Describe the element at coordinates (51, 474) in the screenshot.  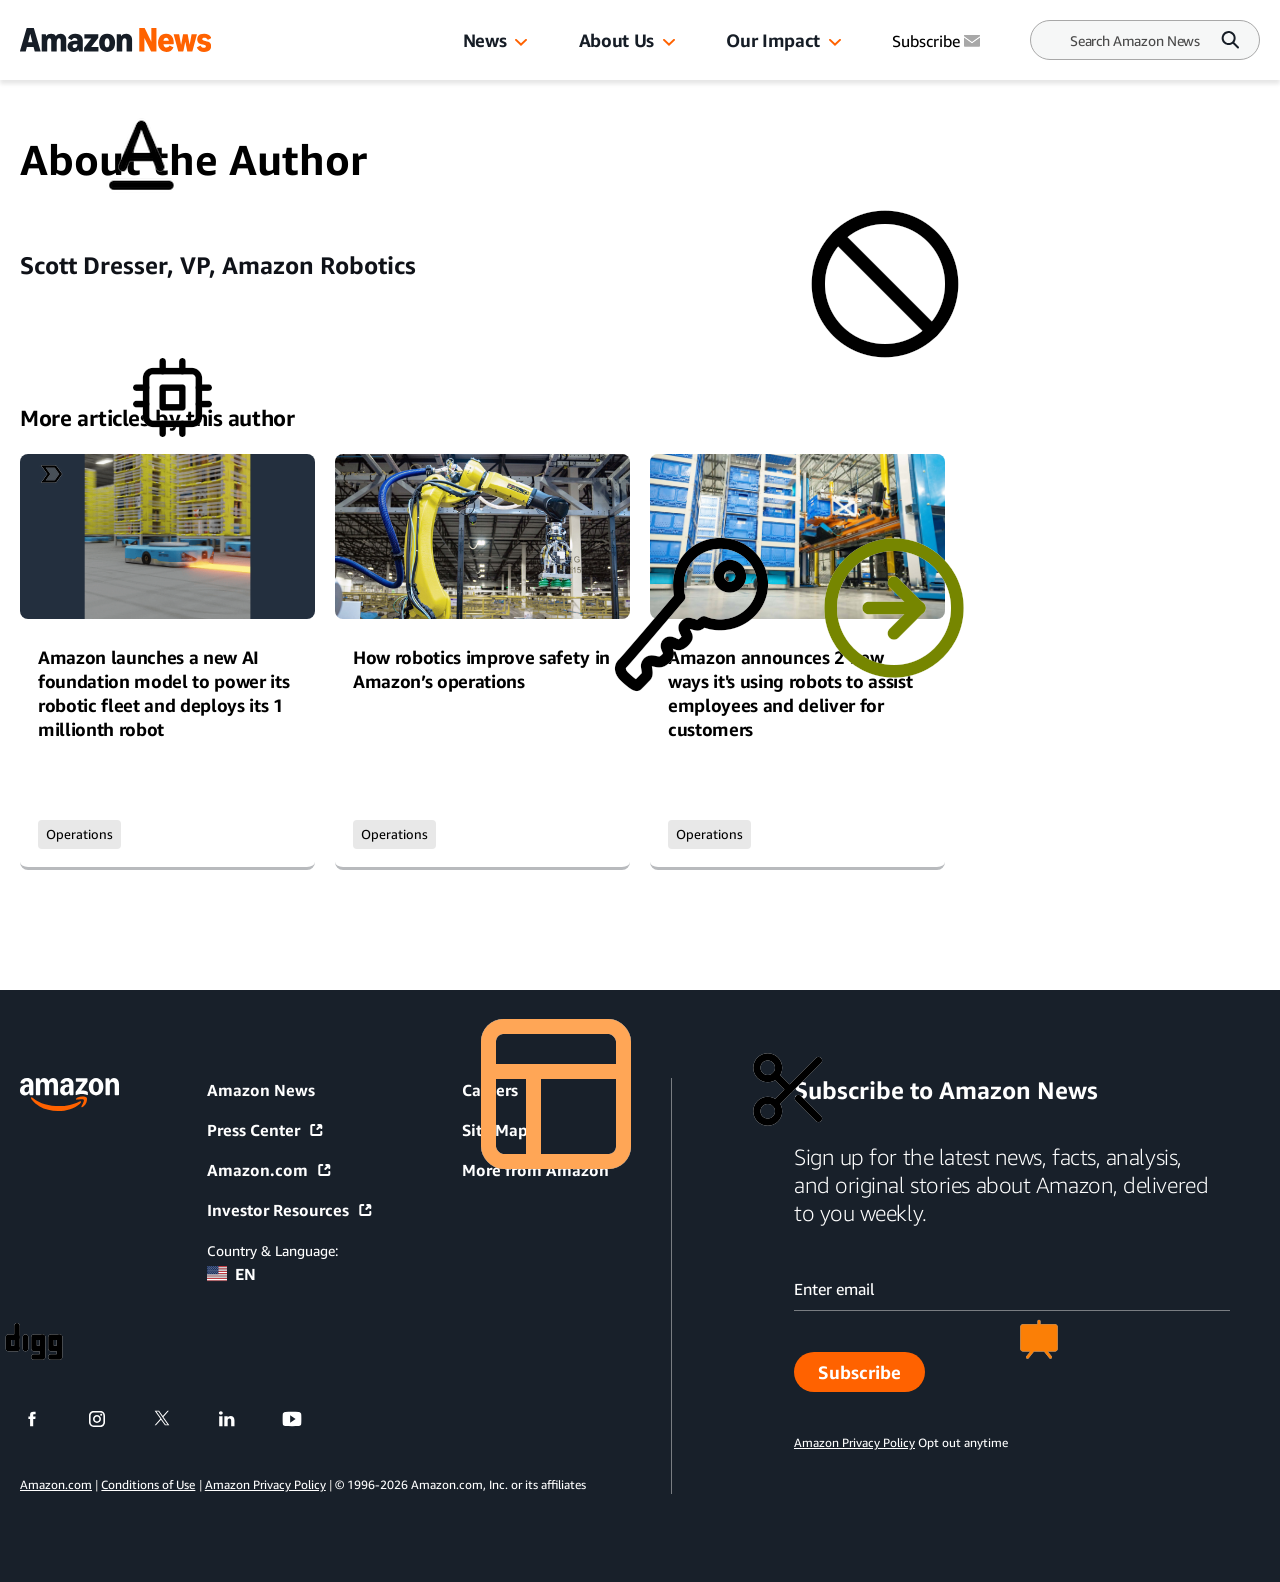
I see `mark as important or priority` at that location.